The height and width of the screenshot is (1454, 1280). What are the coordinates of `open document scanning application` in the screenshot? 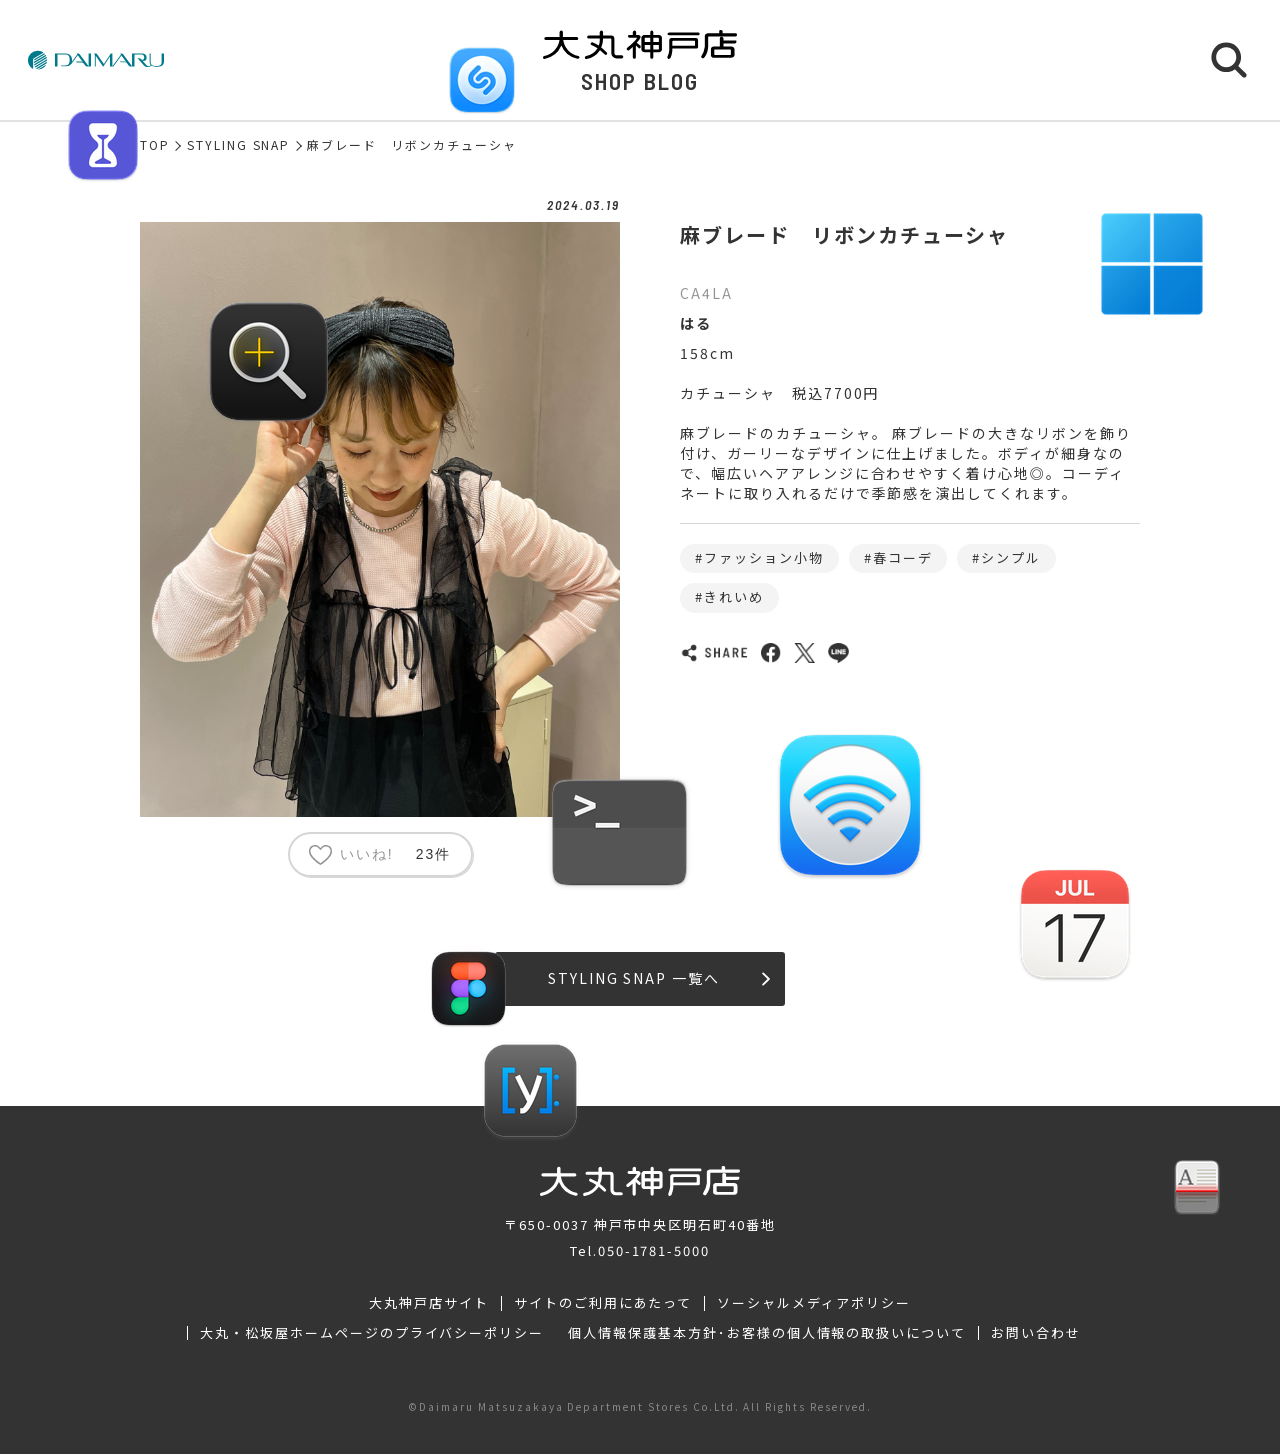 It's located at (1197, 1187).